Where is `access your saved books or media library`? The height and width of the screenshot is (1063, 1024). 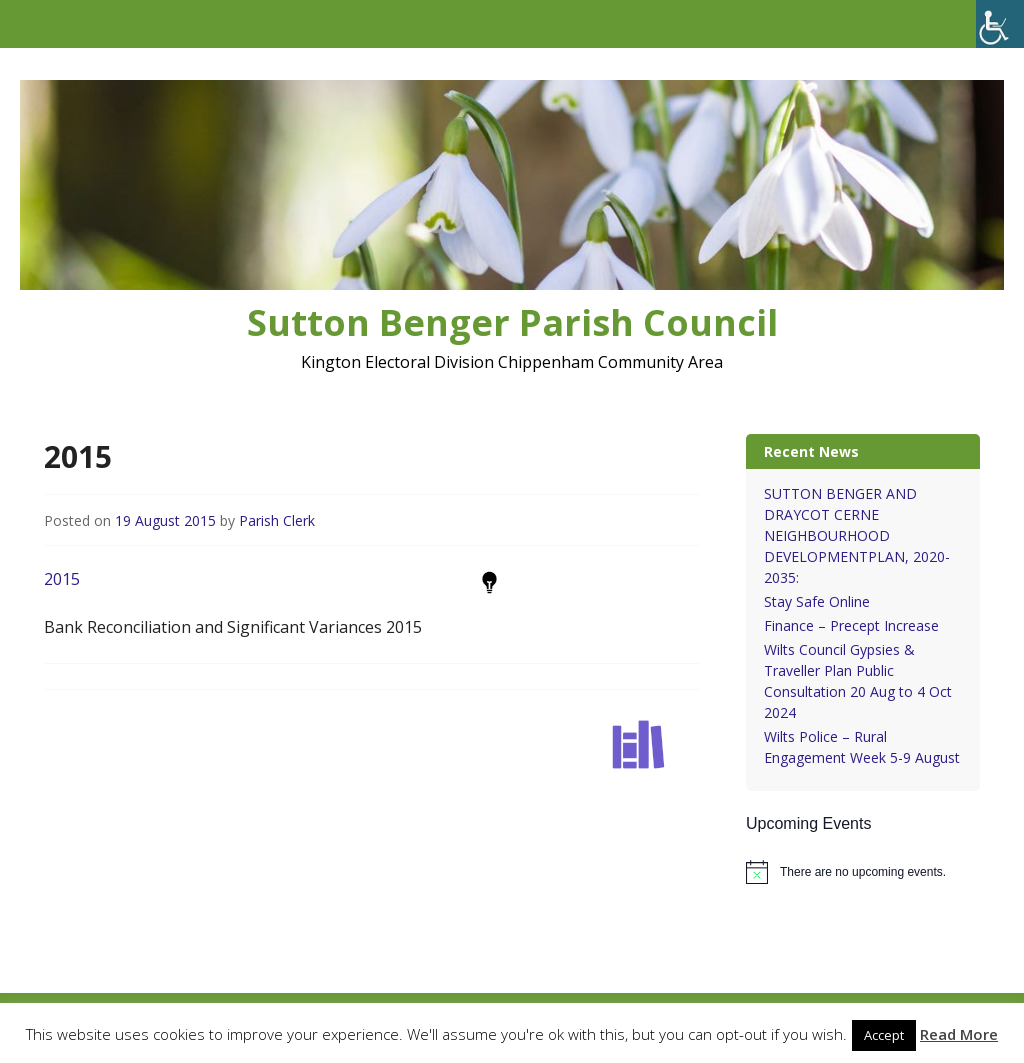 access your saved books or media library is located at coordinates (638, 744).